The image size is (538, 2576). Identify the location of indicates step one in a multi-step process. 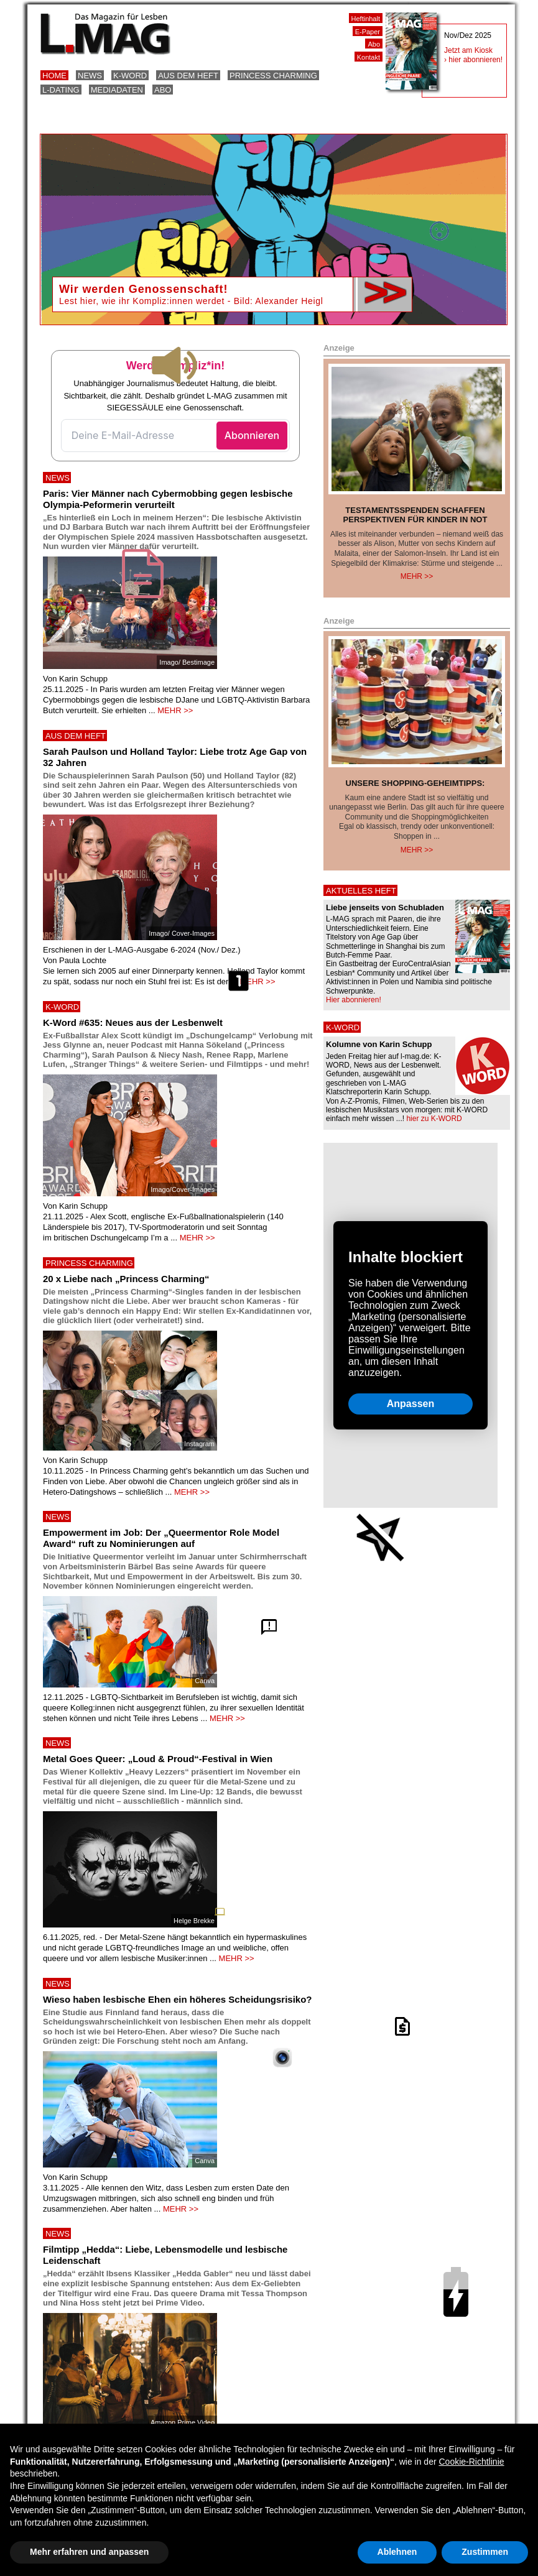
(238, 981).